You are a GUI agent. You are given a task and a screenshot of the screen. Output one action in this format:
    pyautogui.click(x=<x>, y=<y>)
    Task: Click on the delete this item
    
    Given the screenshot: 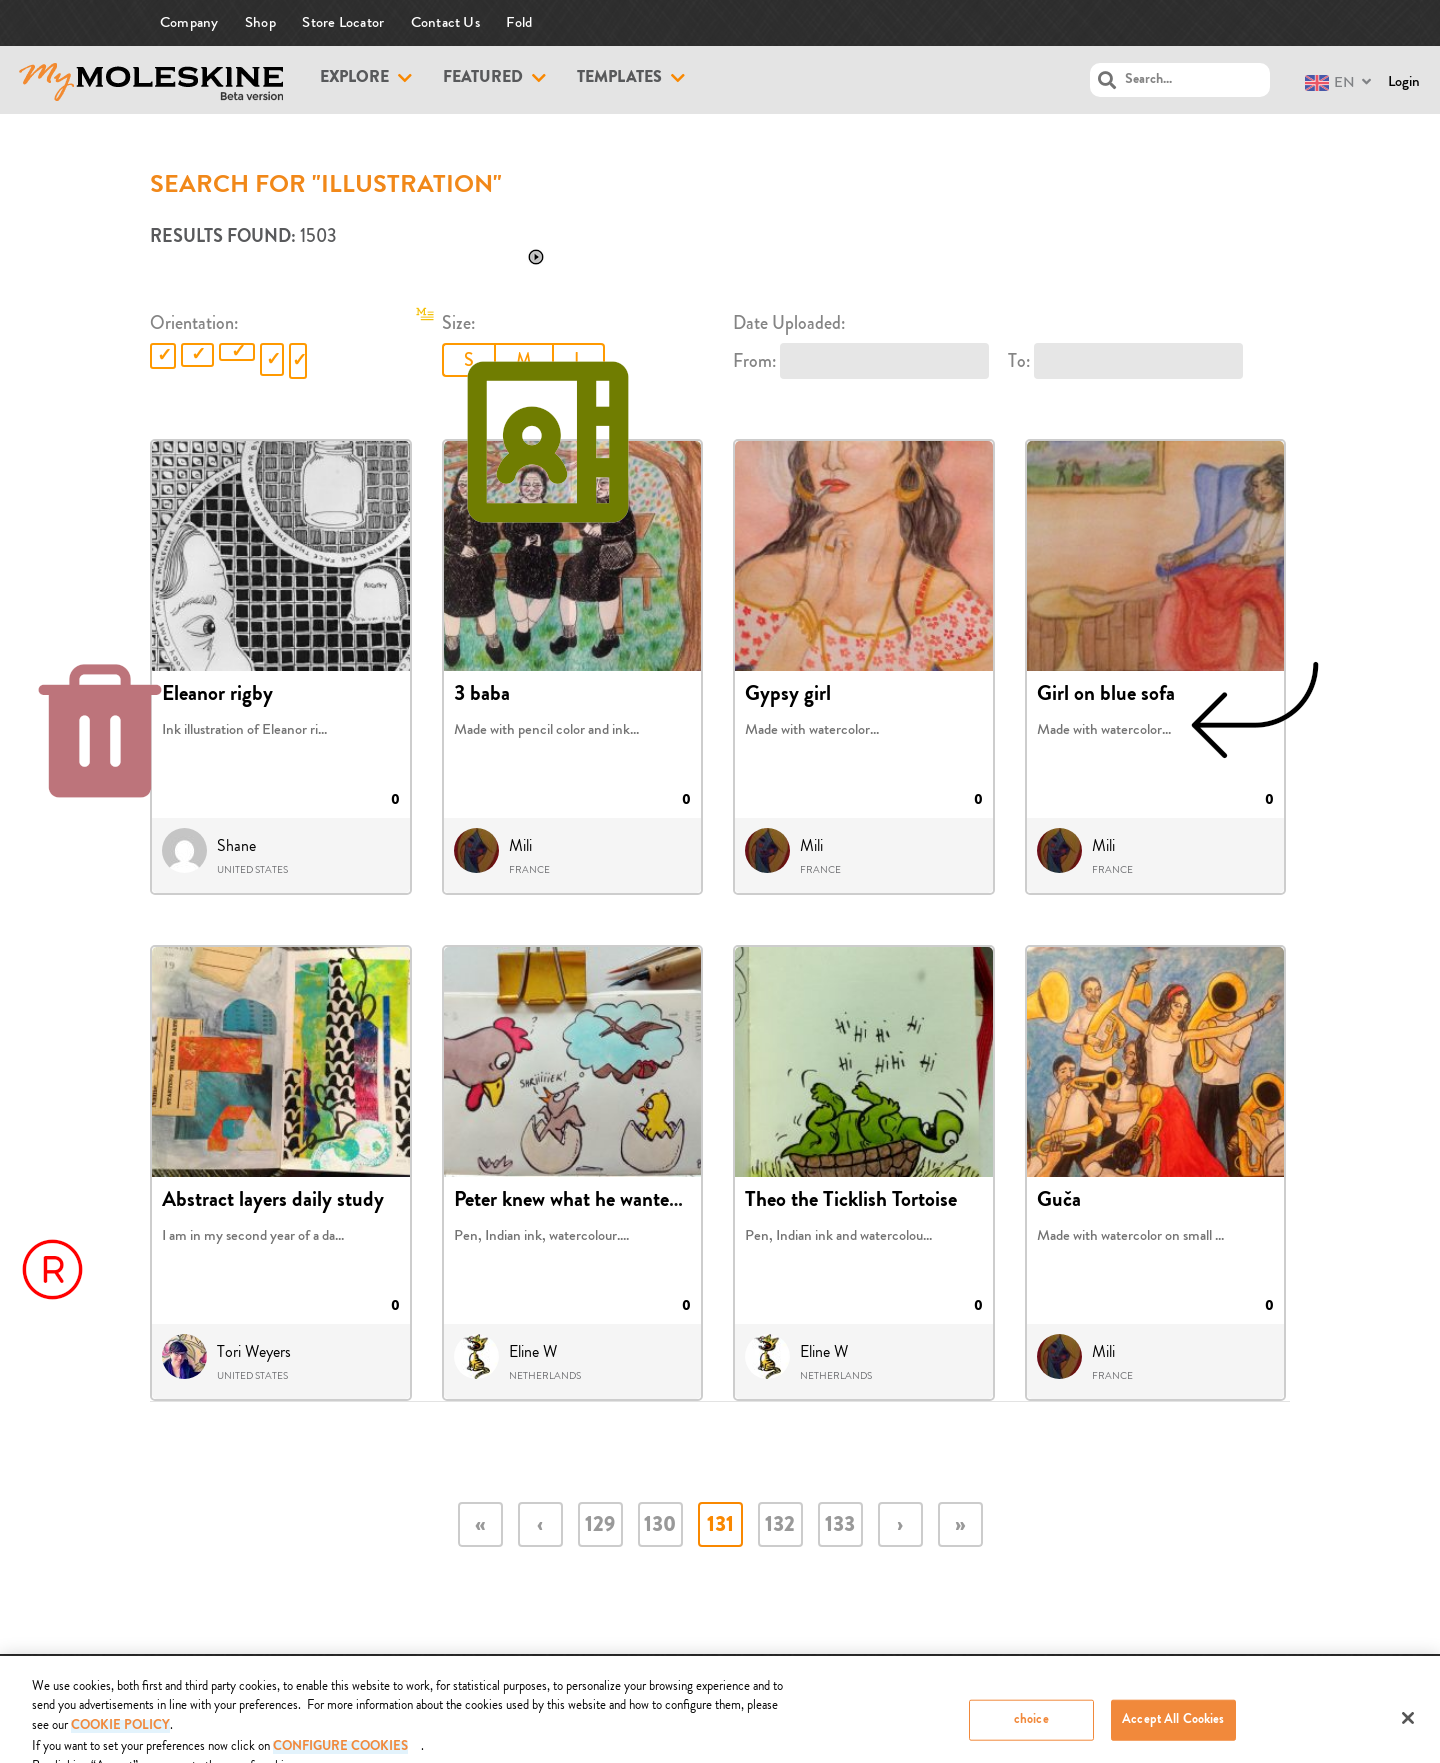 What is the action you would take?
    pyautogui.click(x=100, y=736)
    